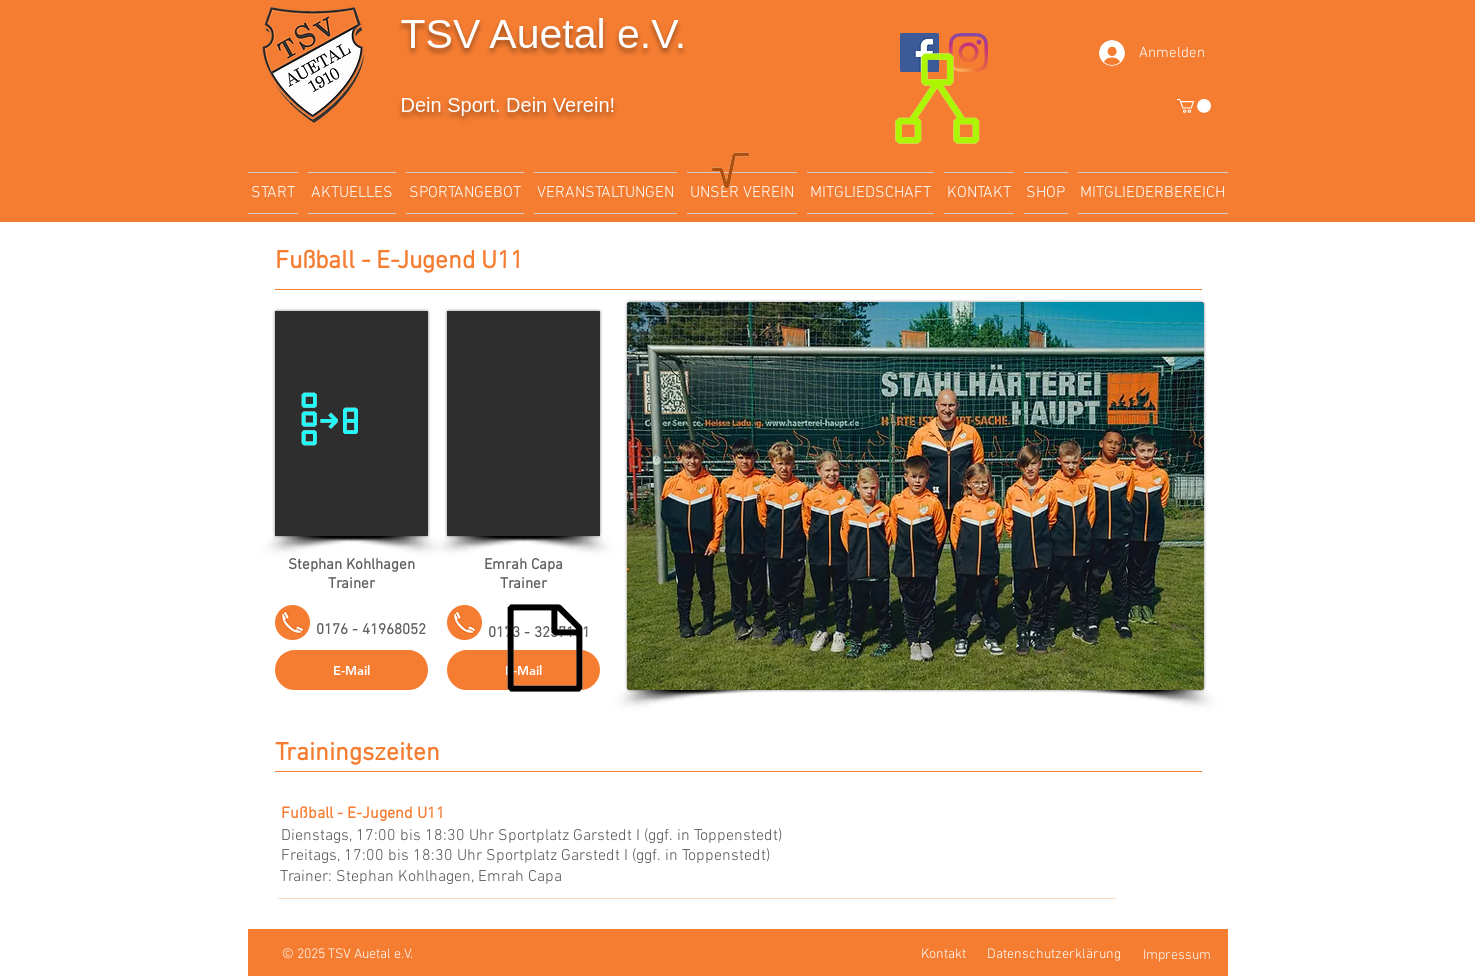 The height and width of the screenshot is (976, 1475). I want to click on square root mathematical operation, so click(730, 169).